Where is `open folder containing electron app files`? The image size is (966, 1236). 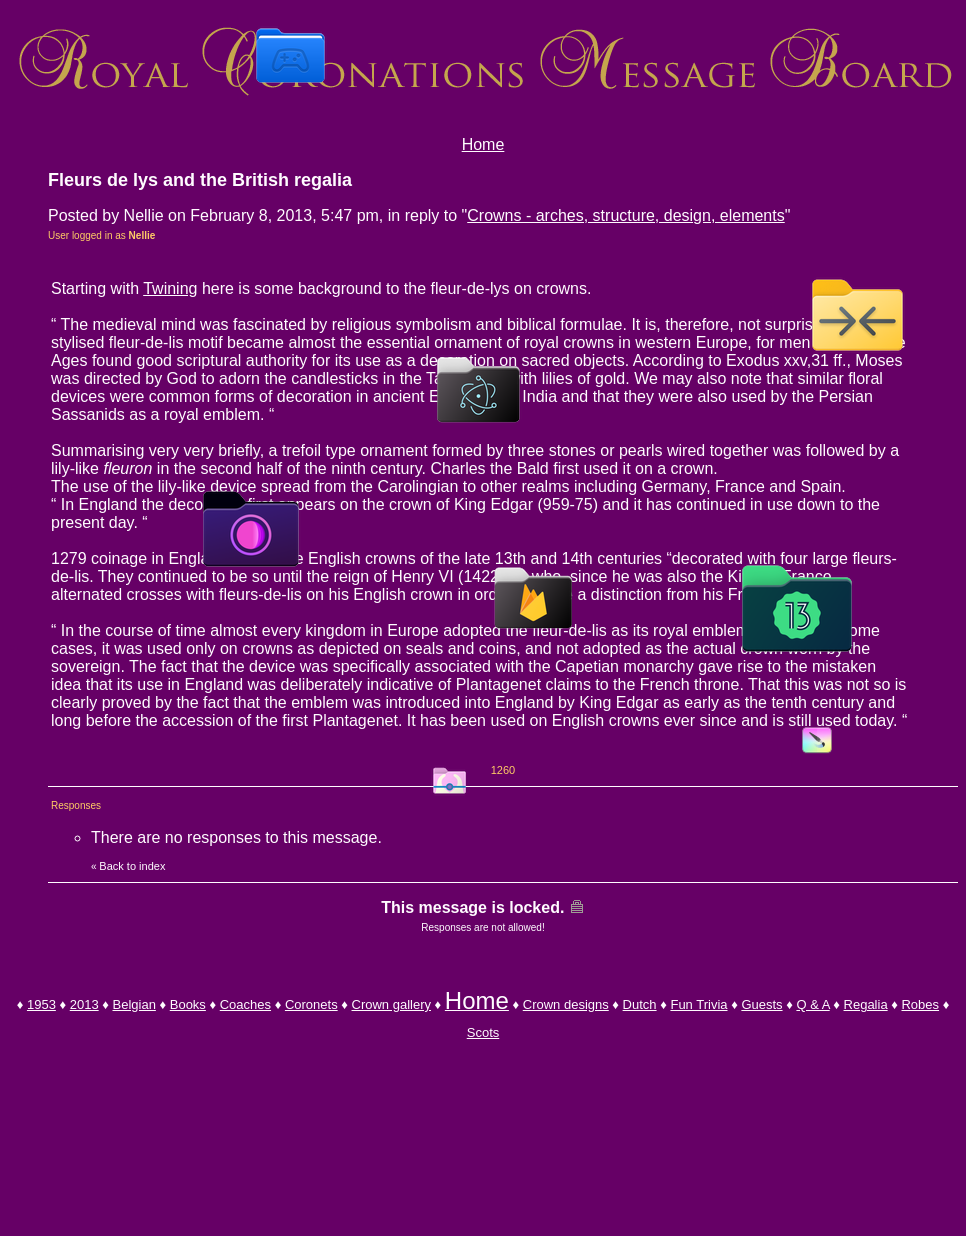
open folder containing electron app files is located at coordinates (478, 392).